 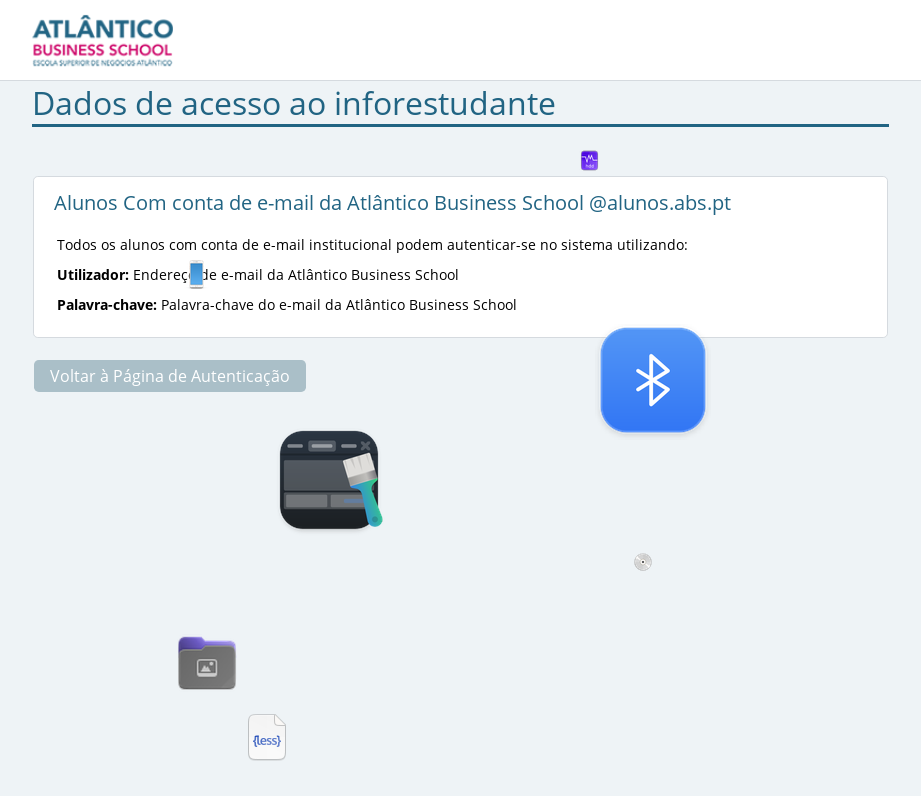 What do you see at coordinates (589, 160) in the screenshot?
I see `virtualbox hard disk drive file` at bounding box center [589, 160].